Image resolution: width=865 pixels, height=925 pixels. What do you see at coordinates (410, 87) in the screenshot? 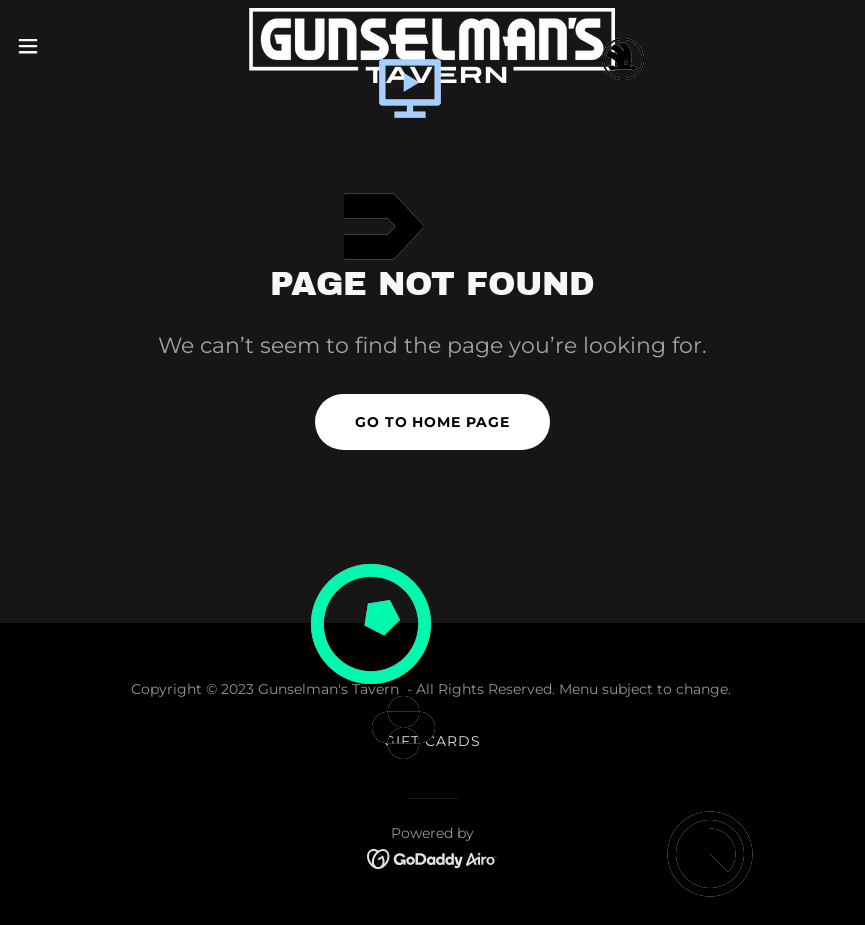
I see `start a slideshow presentation` at bounding box center [410, 87].